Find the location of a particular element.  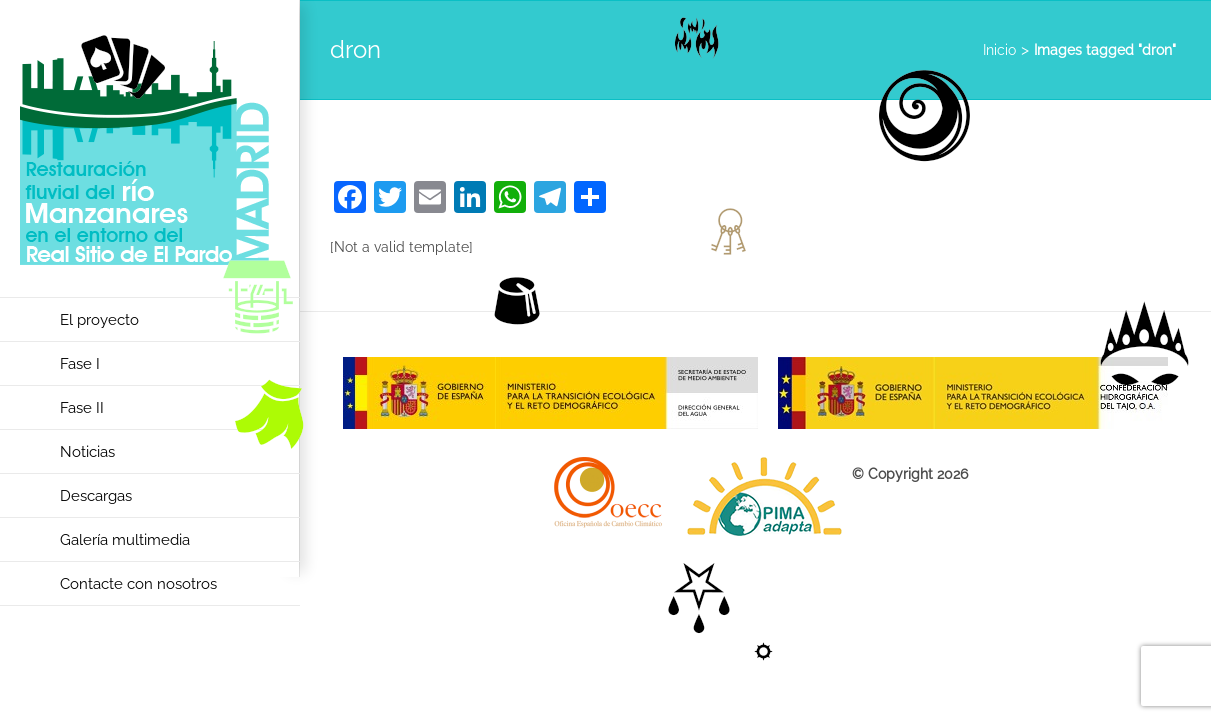

select fez hat accessory for avatar is located at coordinates (516, 300).